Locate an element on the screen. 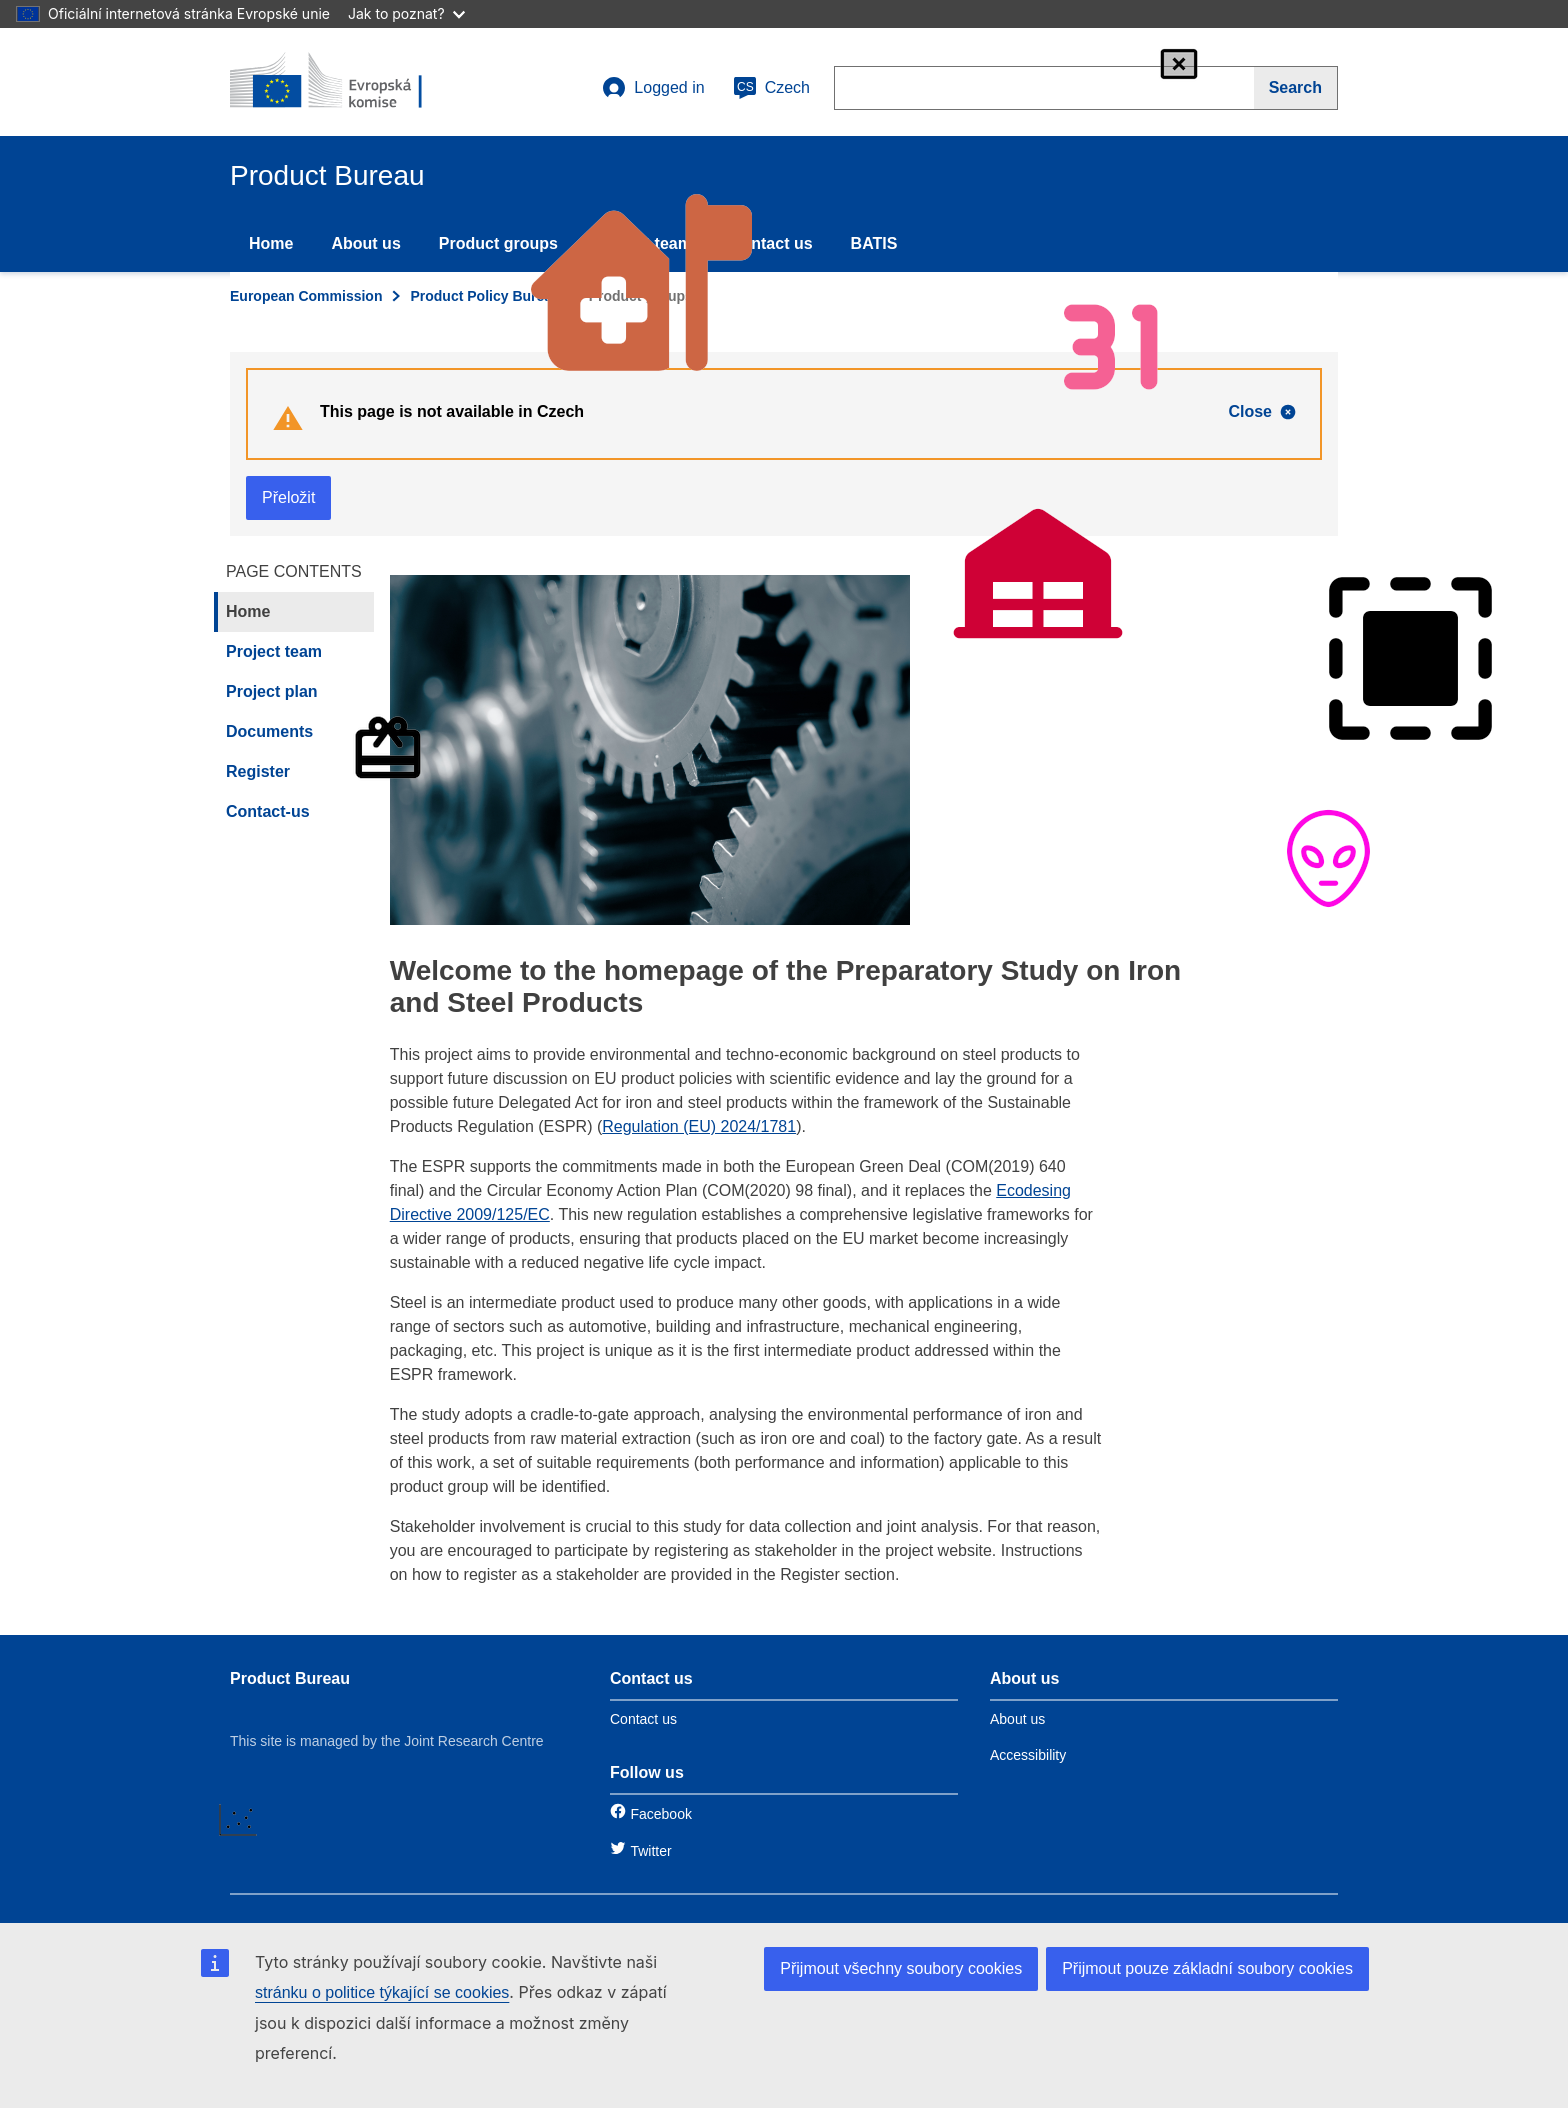 The height and width of the screenshot is (2108, 1568). cancel or end a presentation is located at coordinates (1179, 64).